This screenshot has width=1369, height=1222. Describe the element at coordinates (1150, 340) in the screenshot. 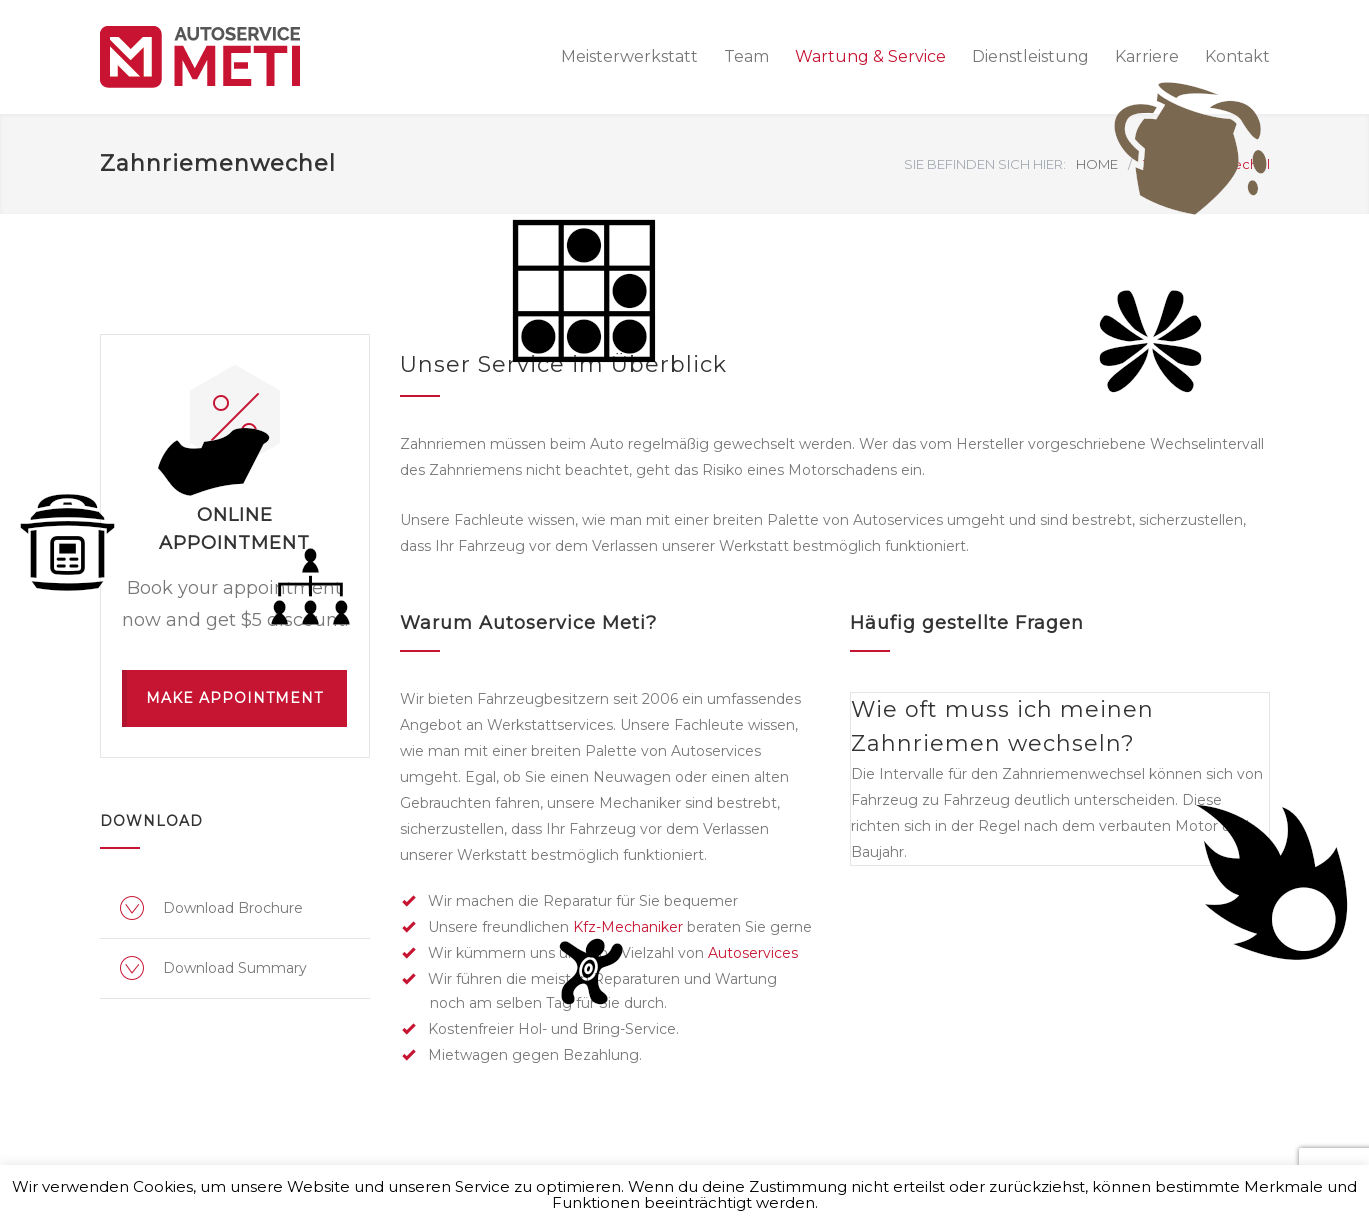

I see `equip fairy wings accessory` at that location.